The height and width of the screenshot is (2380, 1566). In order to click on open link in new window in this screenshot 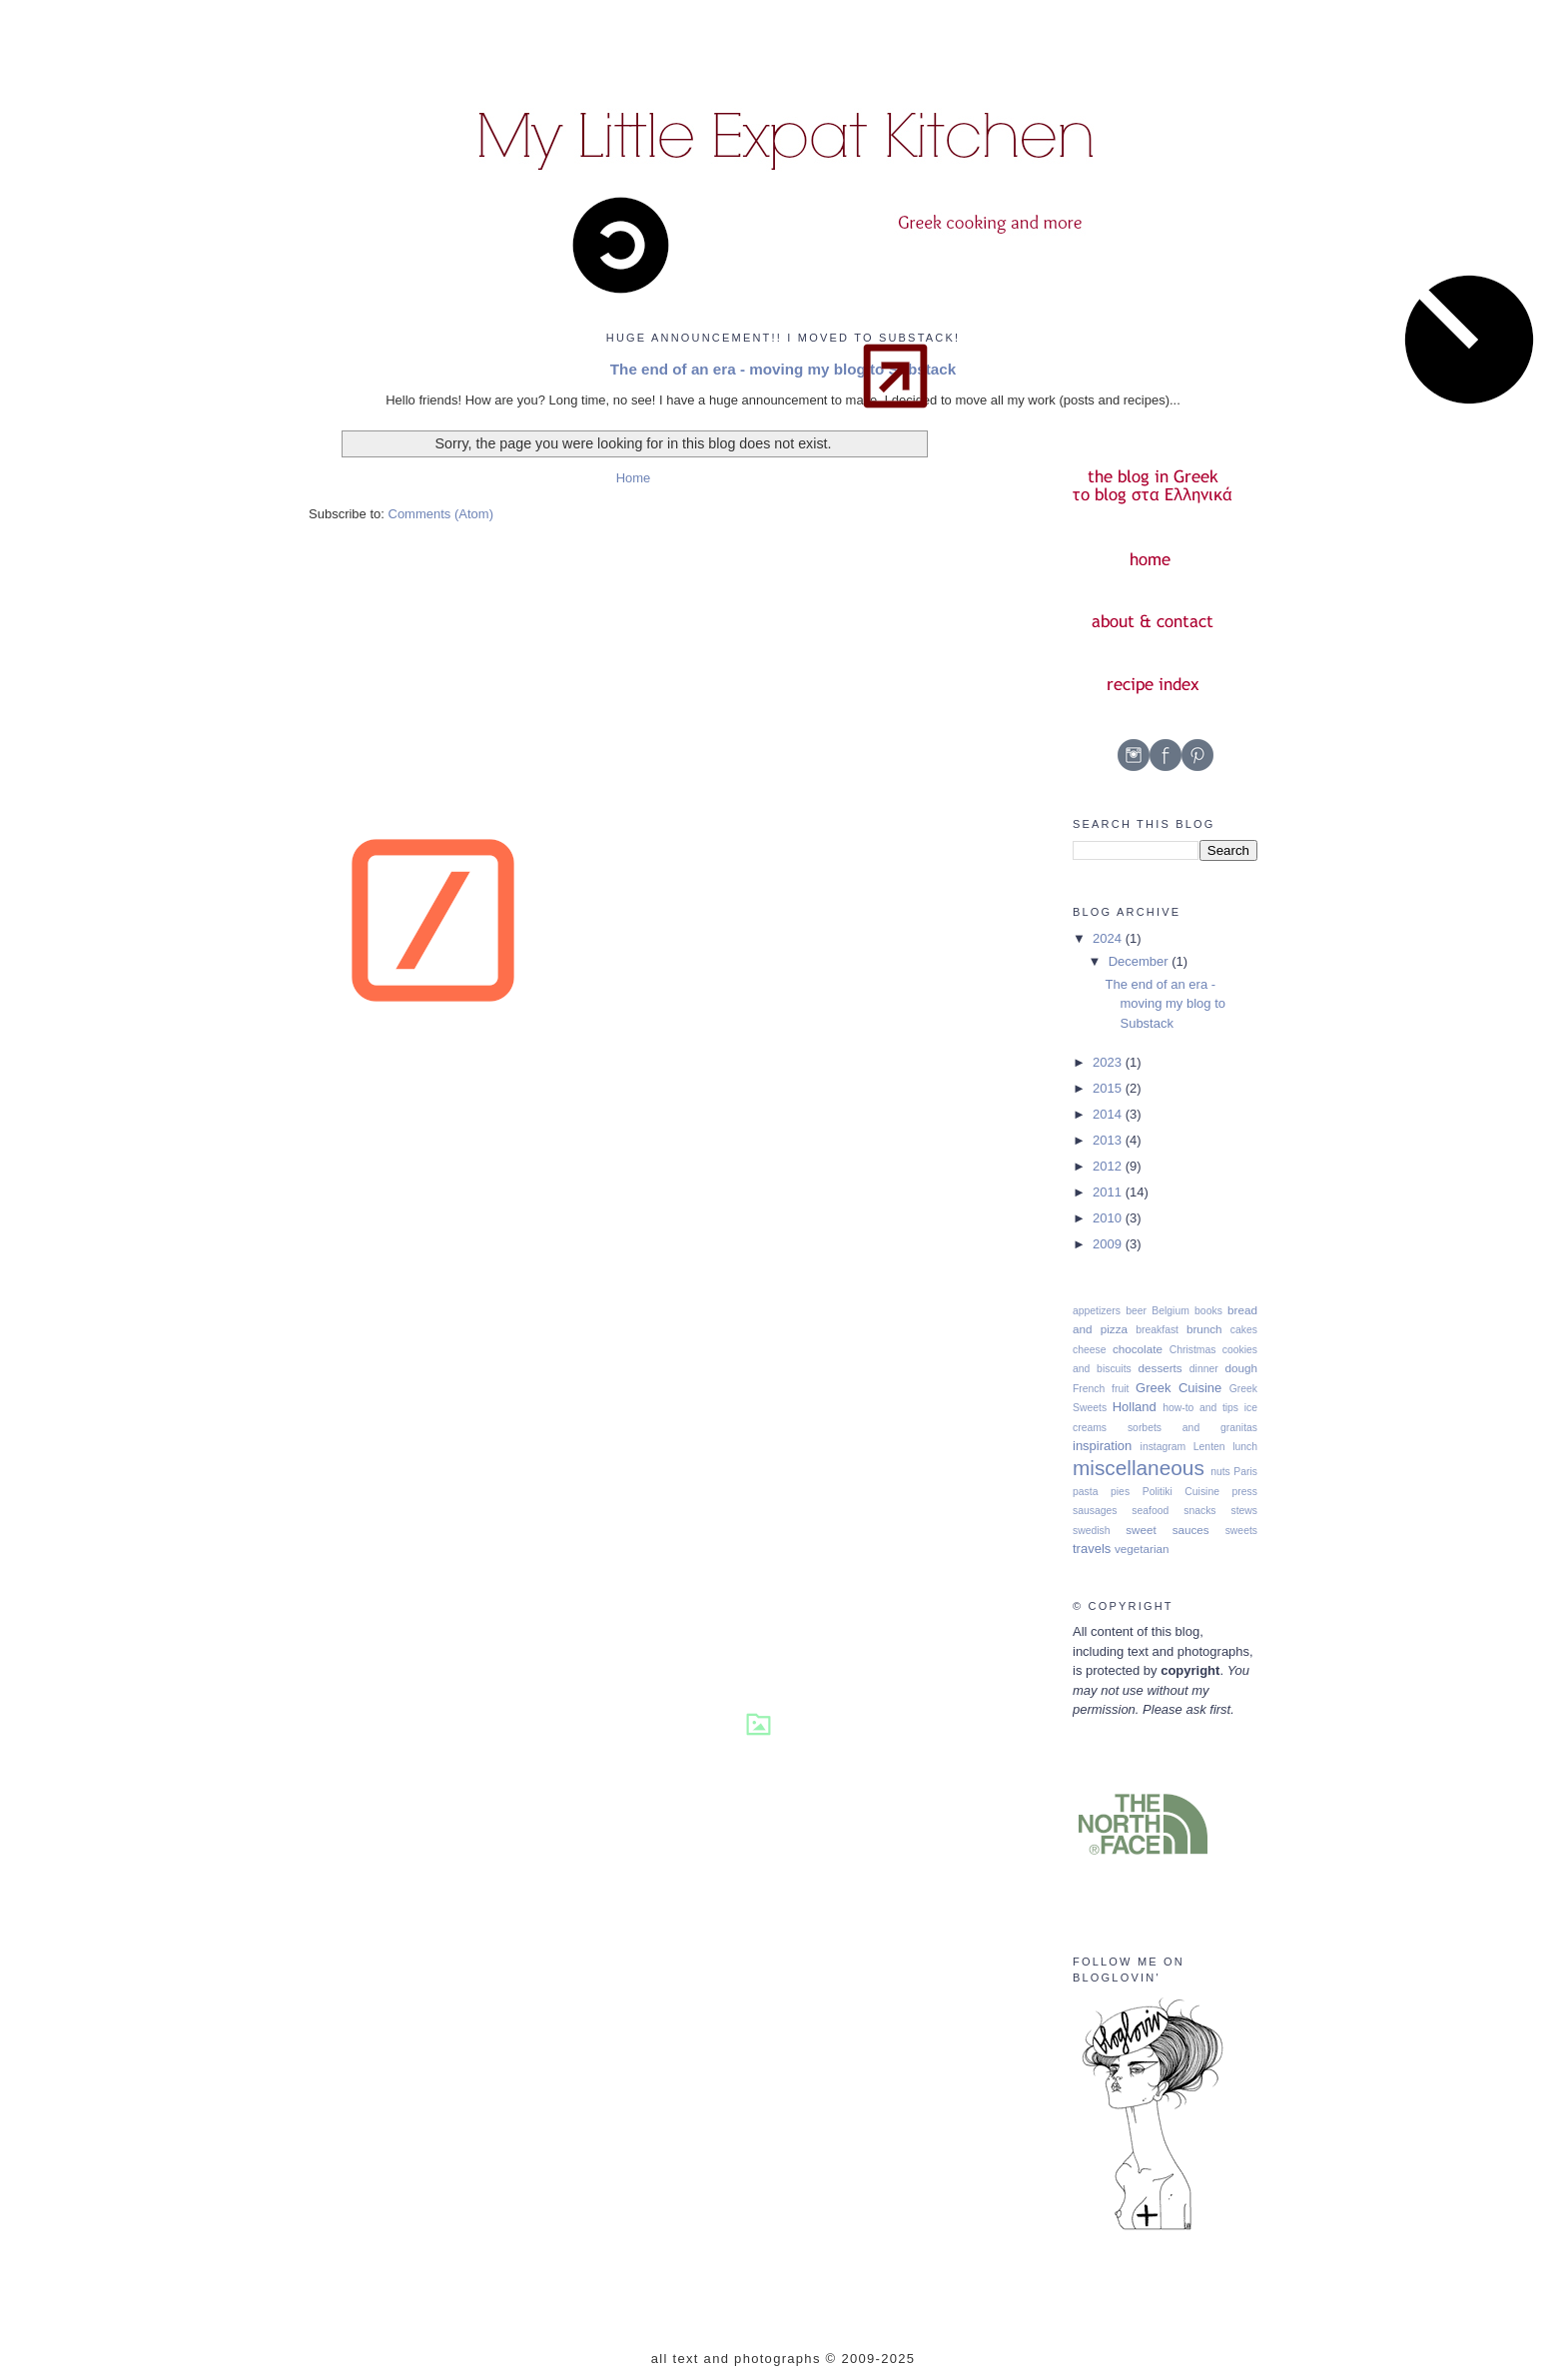, I will do `click(895, 376)`.